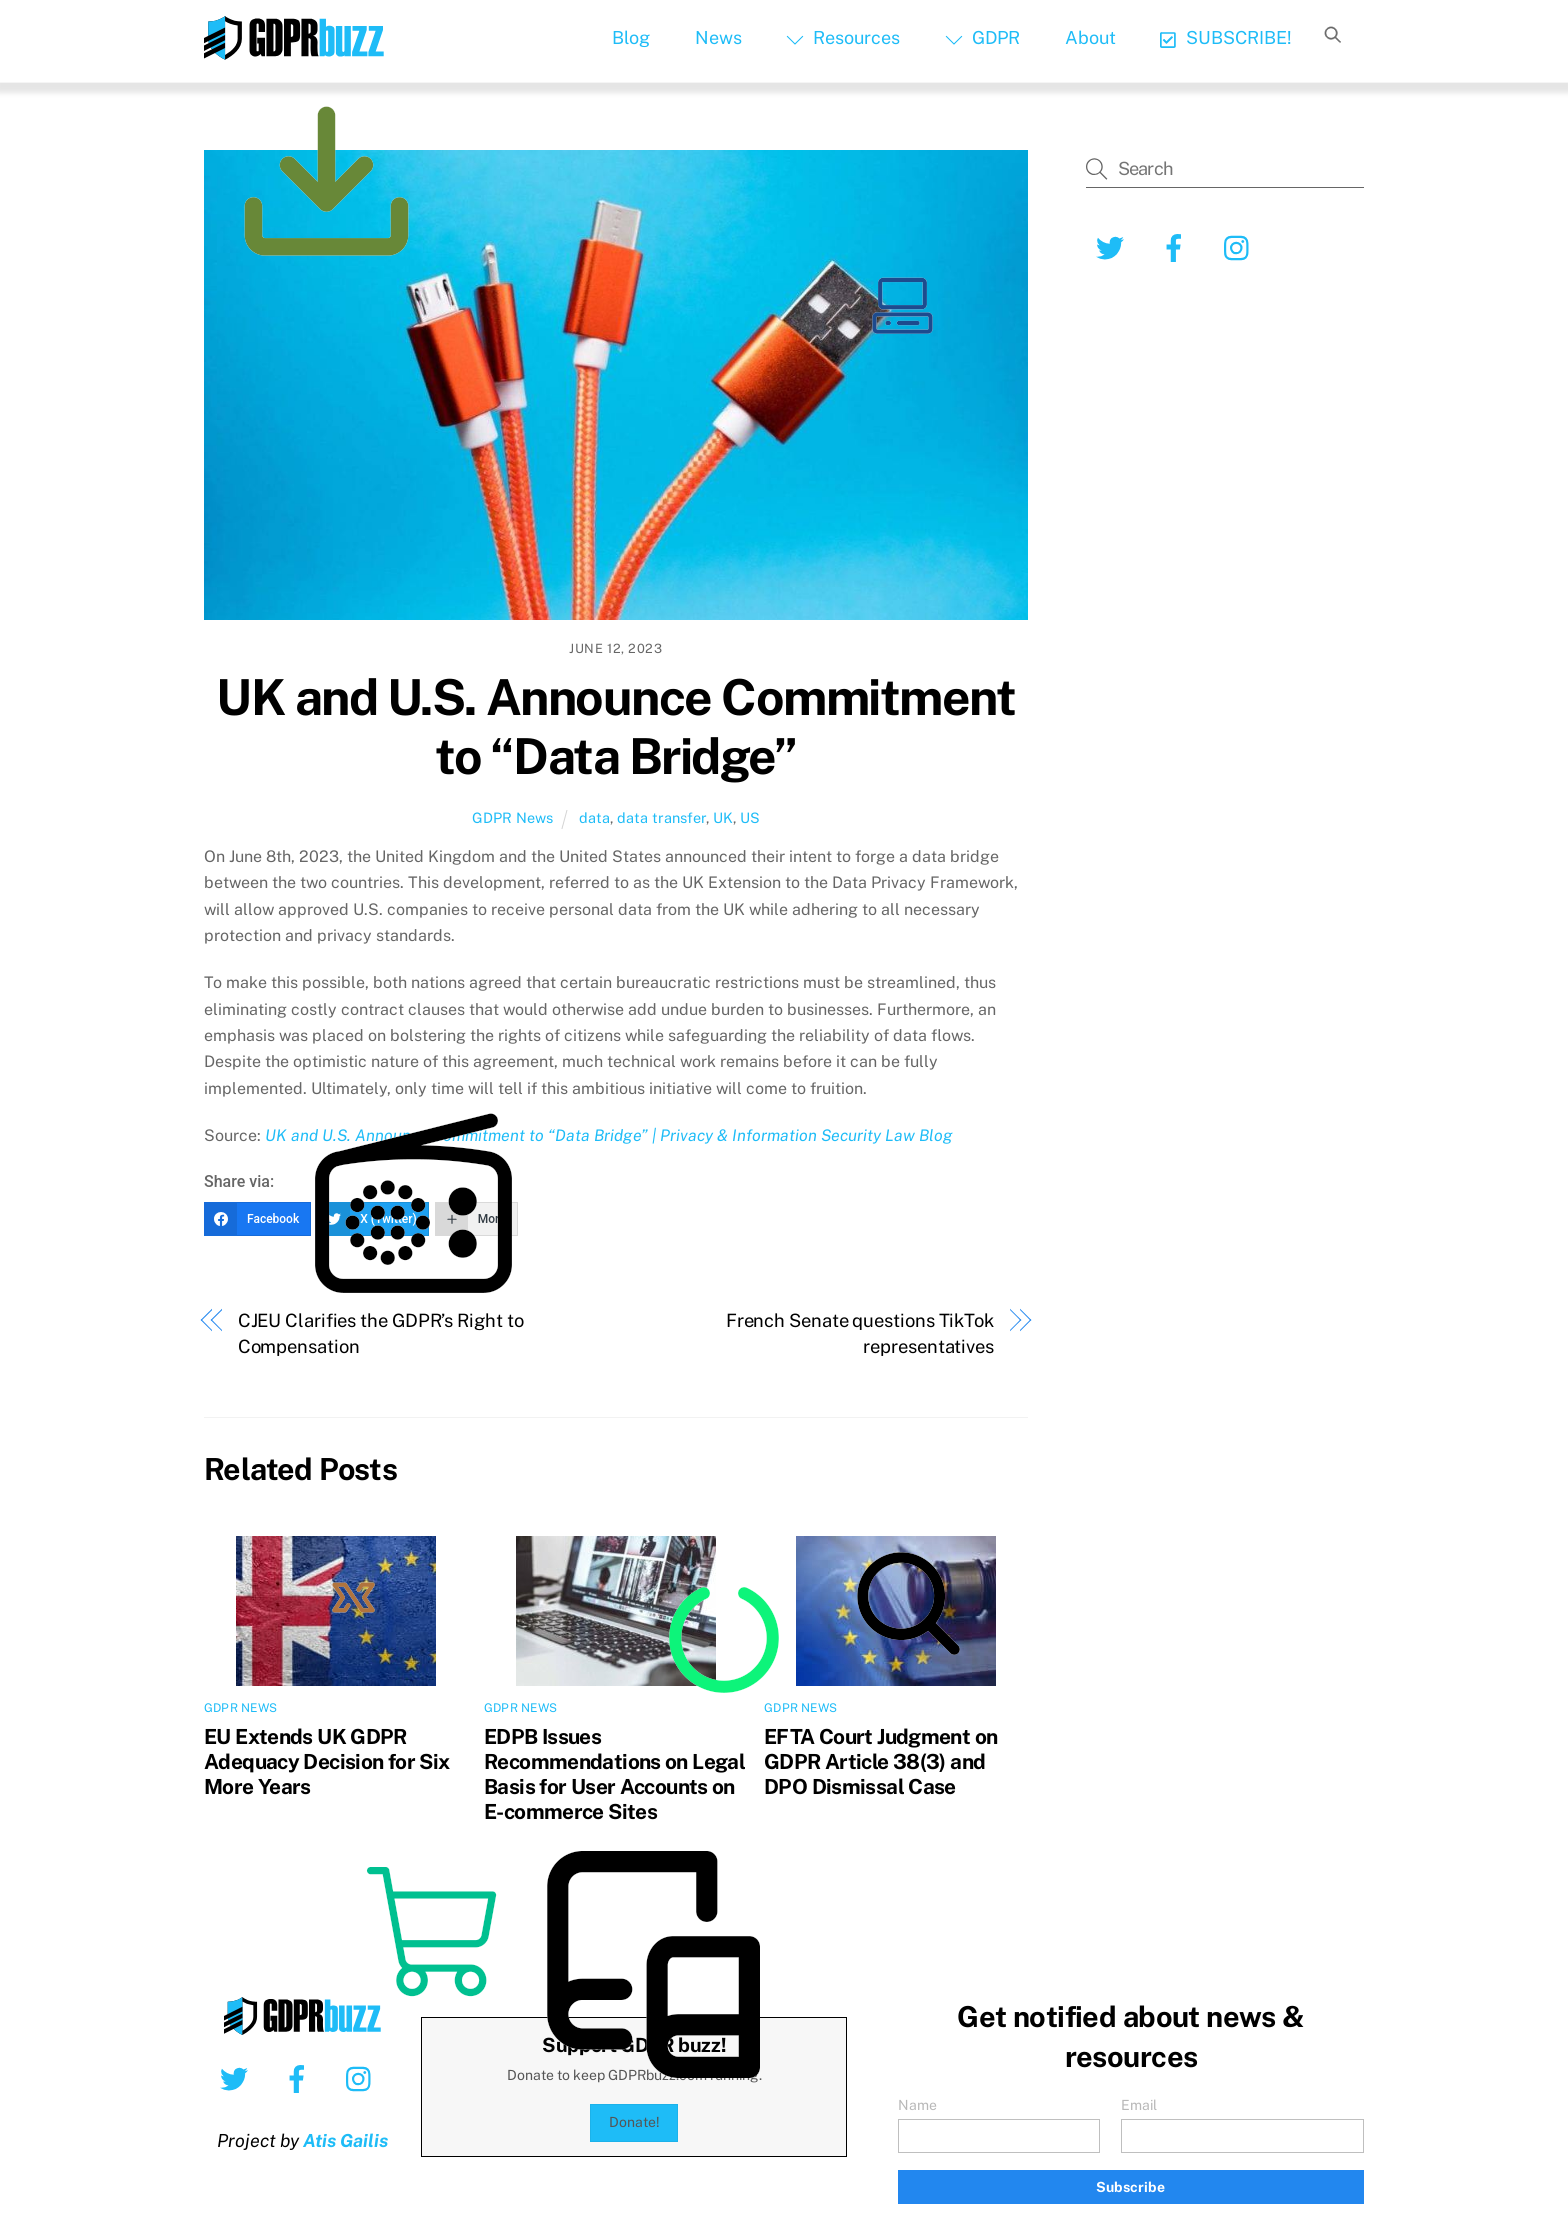  What do you see at coordinates (724, 1638) in the screenshot?
I see `loading or processing in progress` at bounding box center [724, 1638].